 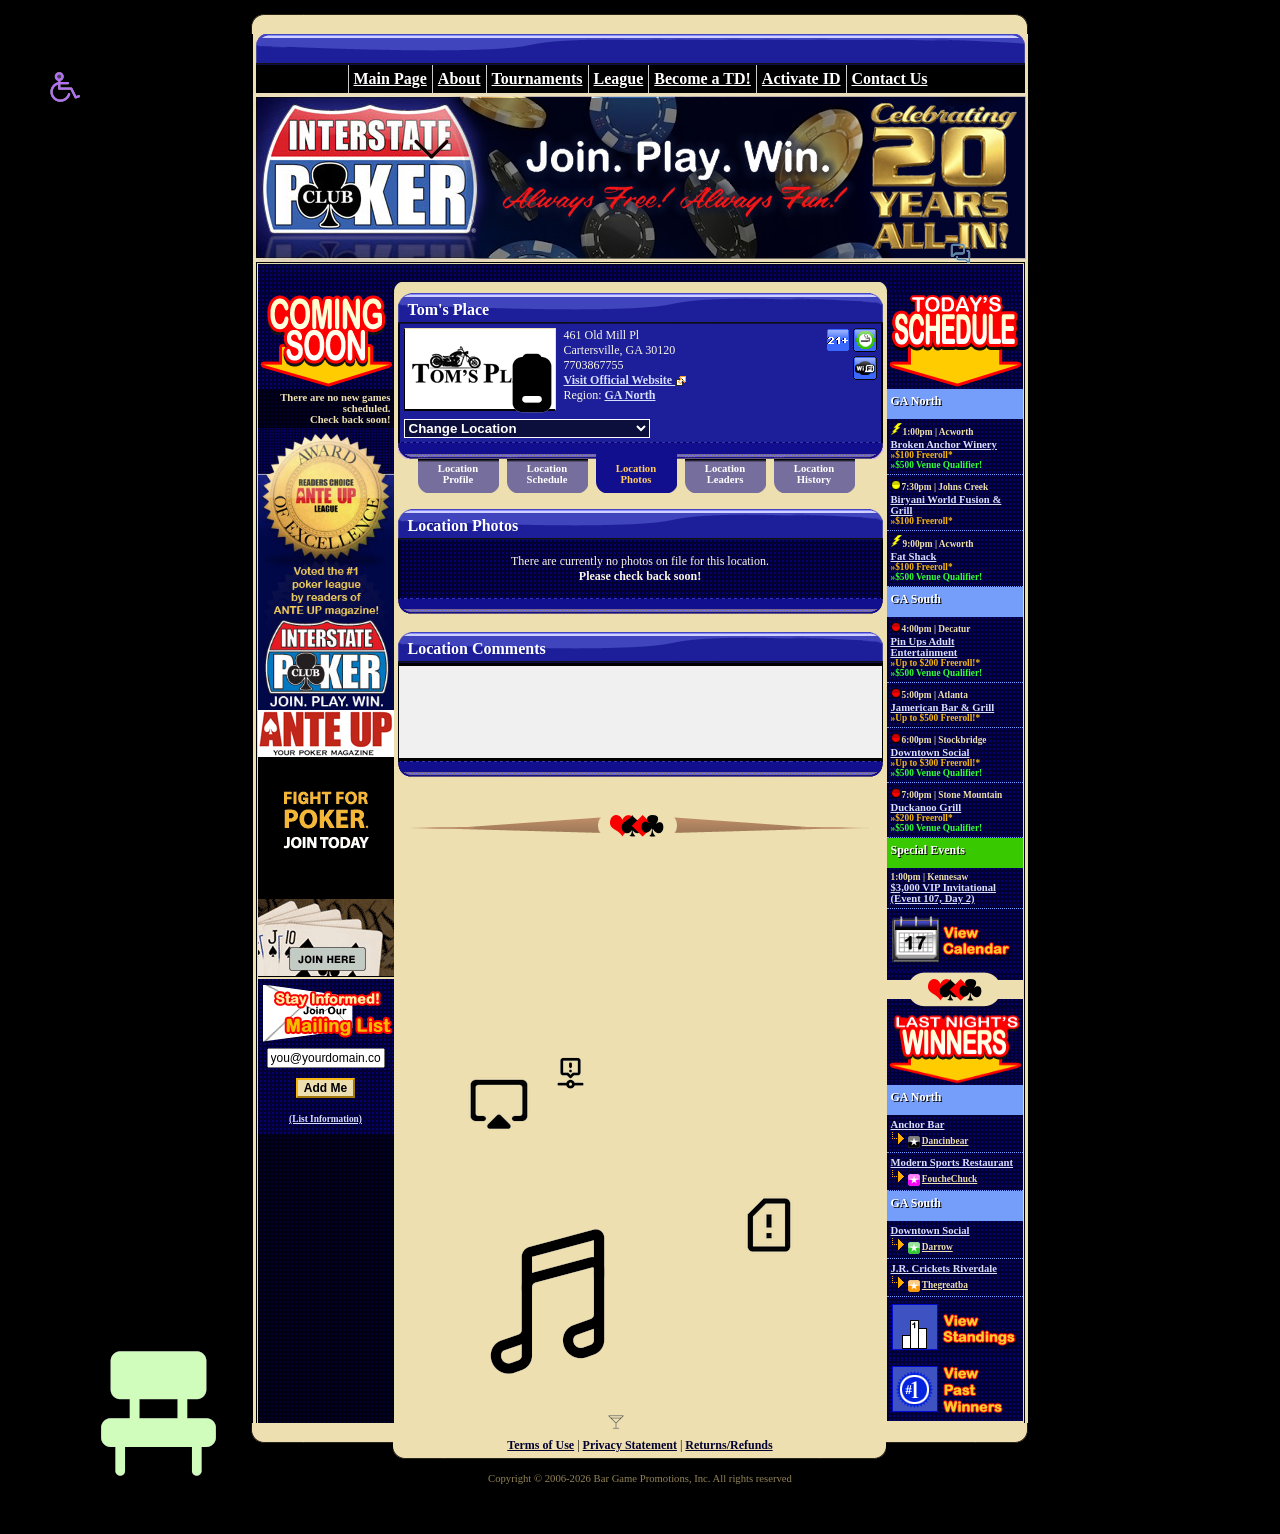 I want to click on browse cocktail or drink recipes, so click(x=616, y=1422).